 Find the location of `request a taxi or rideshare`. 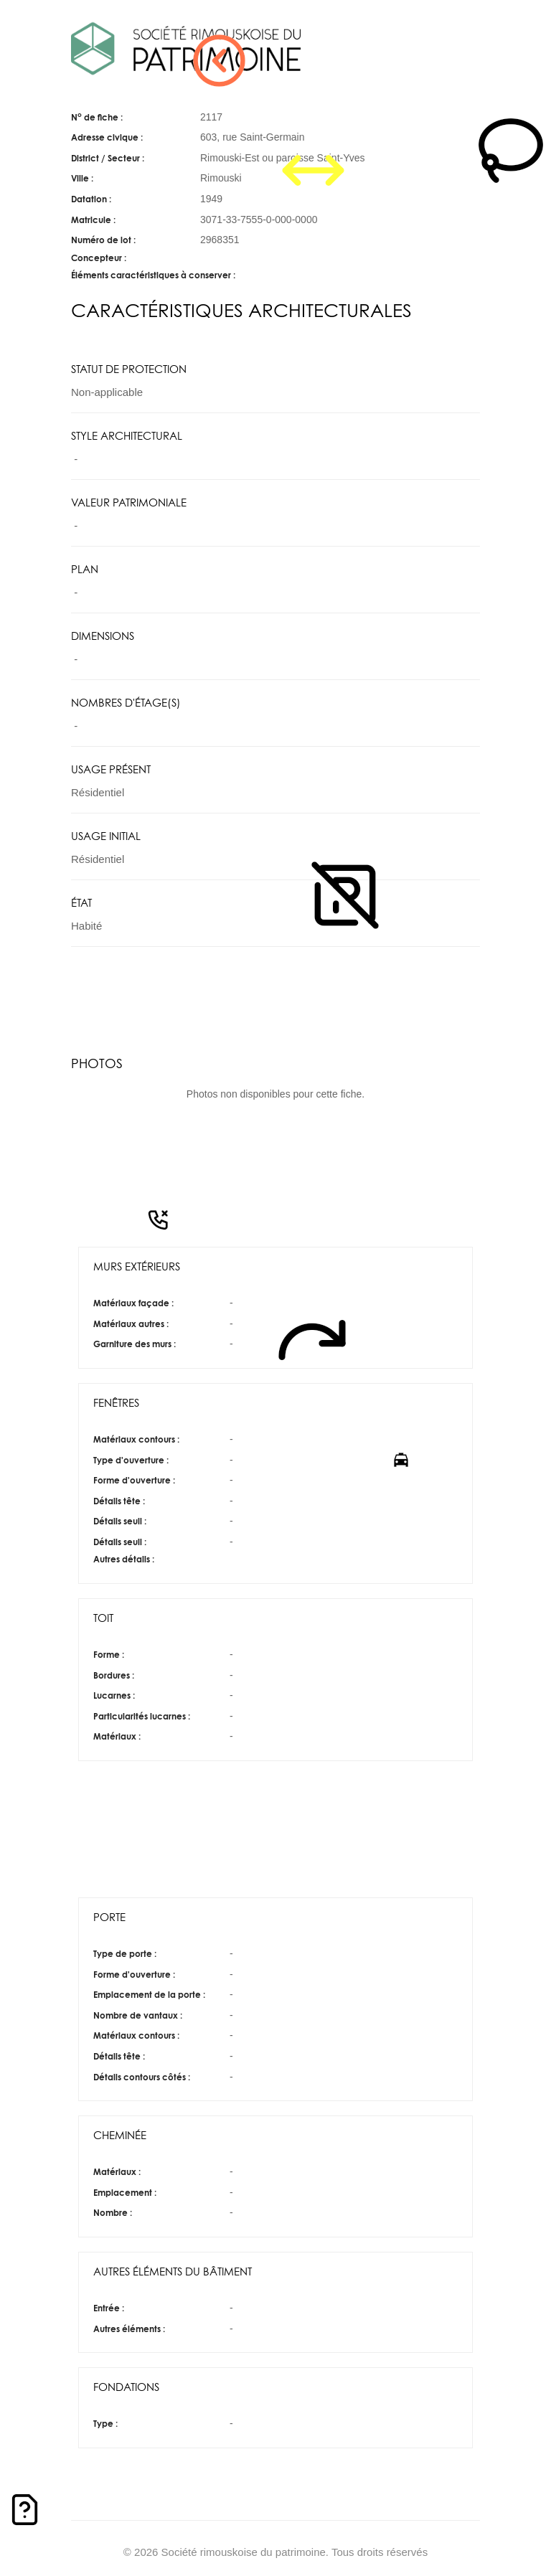

request a taxi or rideshare is located at coordinates (401, 1460).